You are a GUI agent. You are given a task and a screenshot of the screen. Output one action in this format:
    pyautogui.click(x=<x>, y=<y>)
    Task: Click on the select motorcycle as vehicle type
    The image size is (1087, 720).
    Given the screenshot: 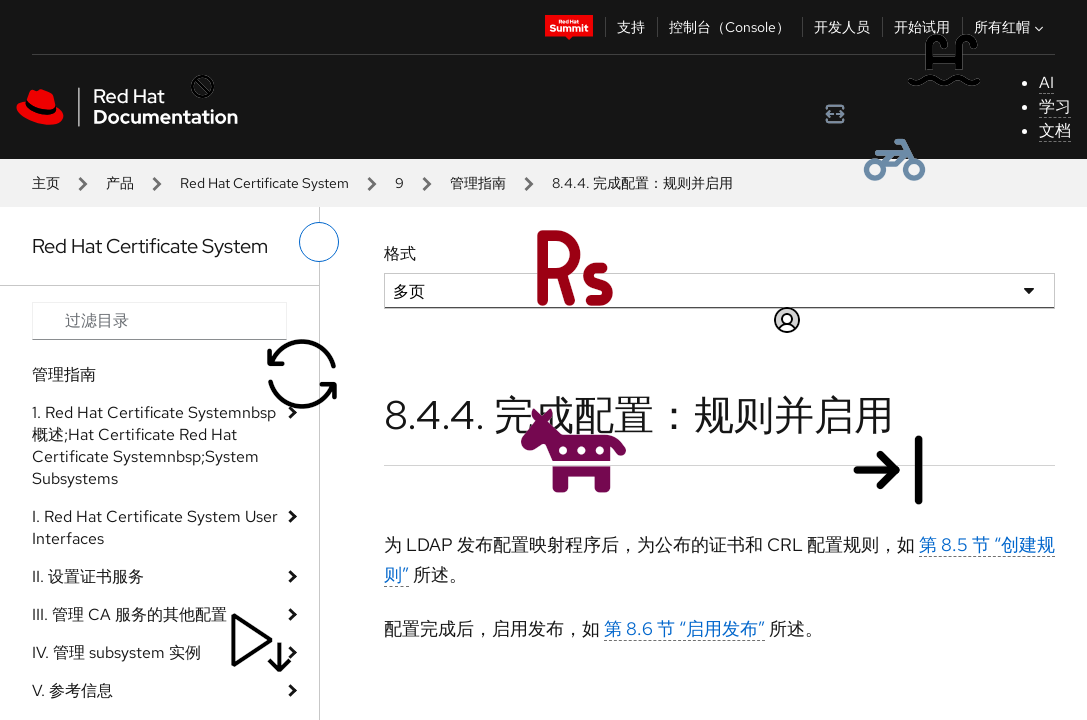 What is the action you would take?
    pyautogui.click(x=894, y=158)
    